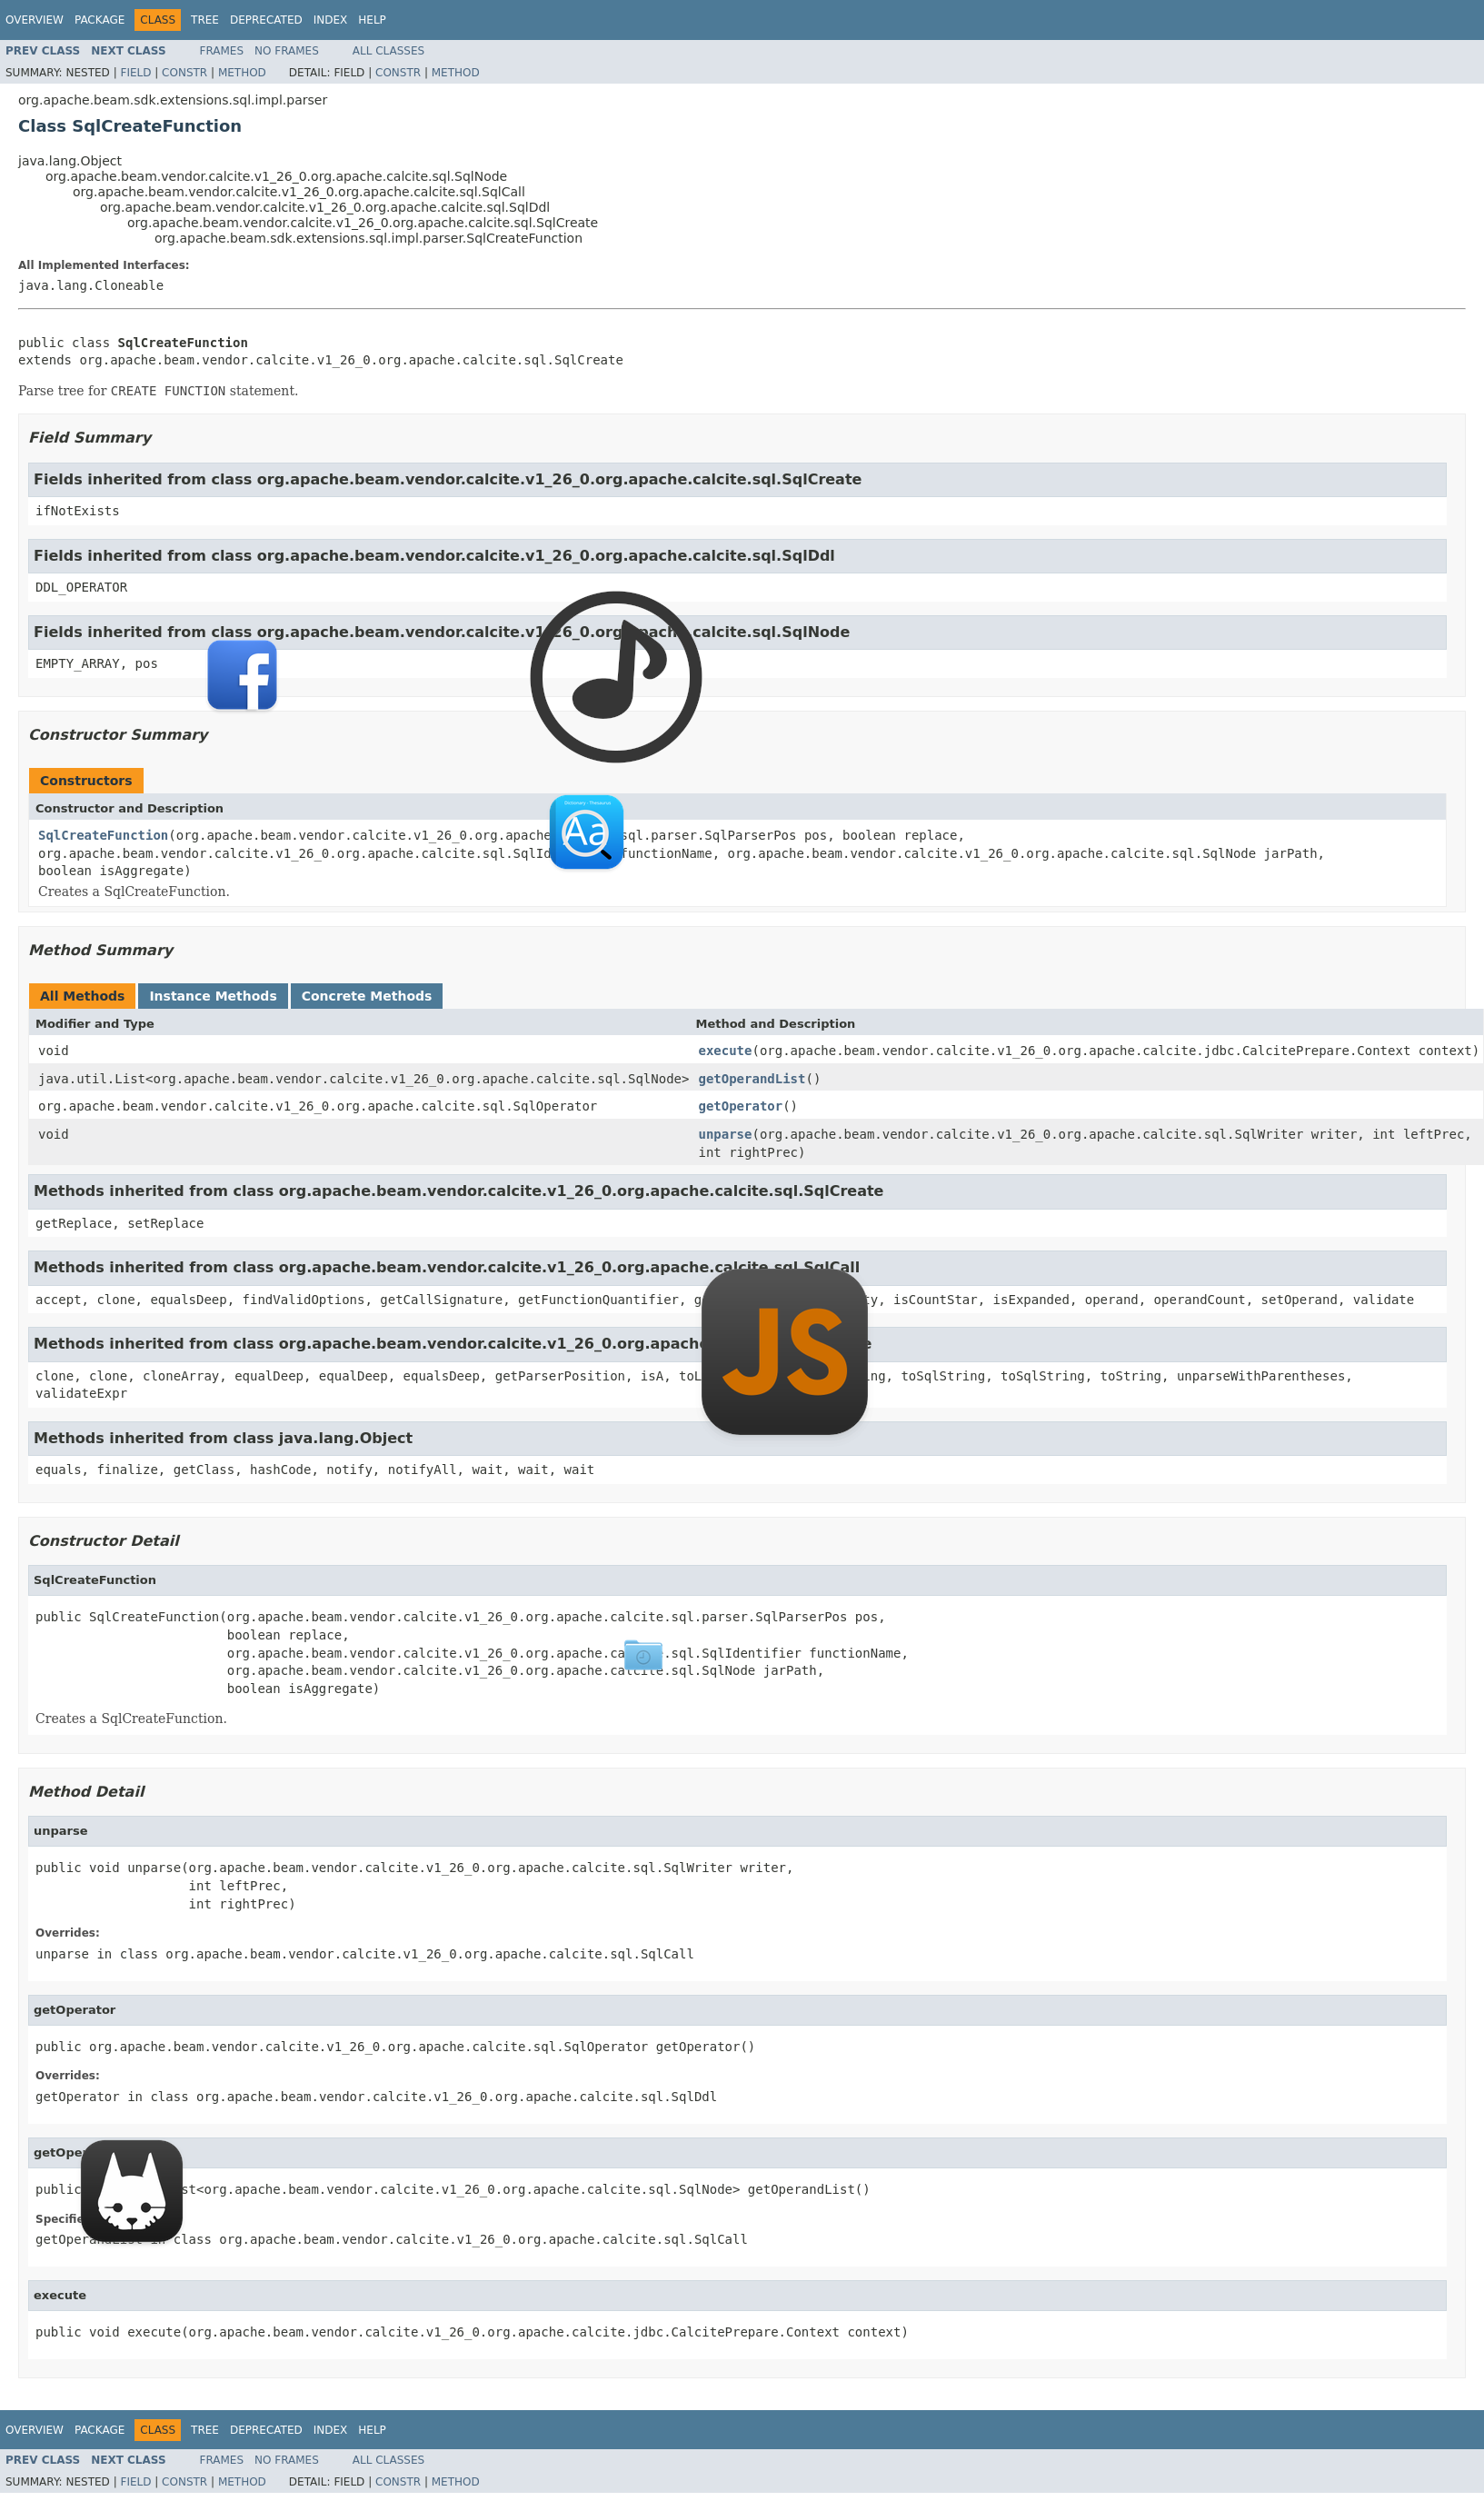 This screenshot has width=1484, height=2511. Describe the element at coordinates (784, 1351) in the screenshot. I see `open javascript testing application` at that location.